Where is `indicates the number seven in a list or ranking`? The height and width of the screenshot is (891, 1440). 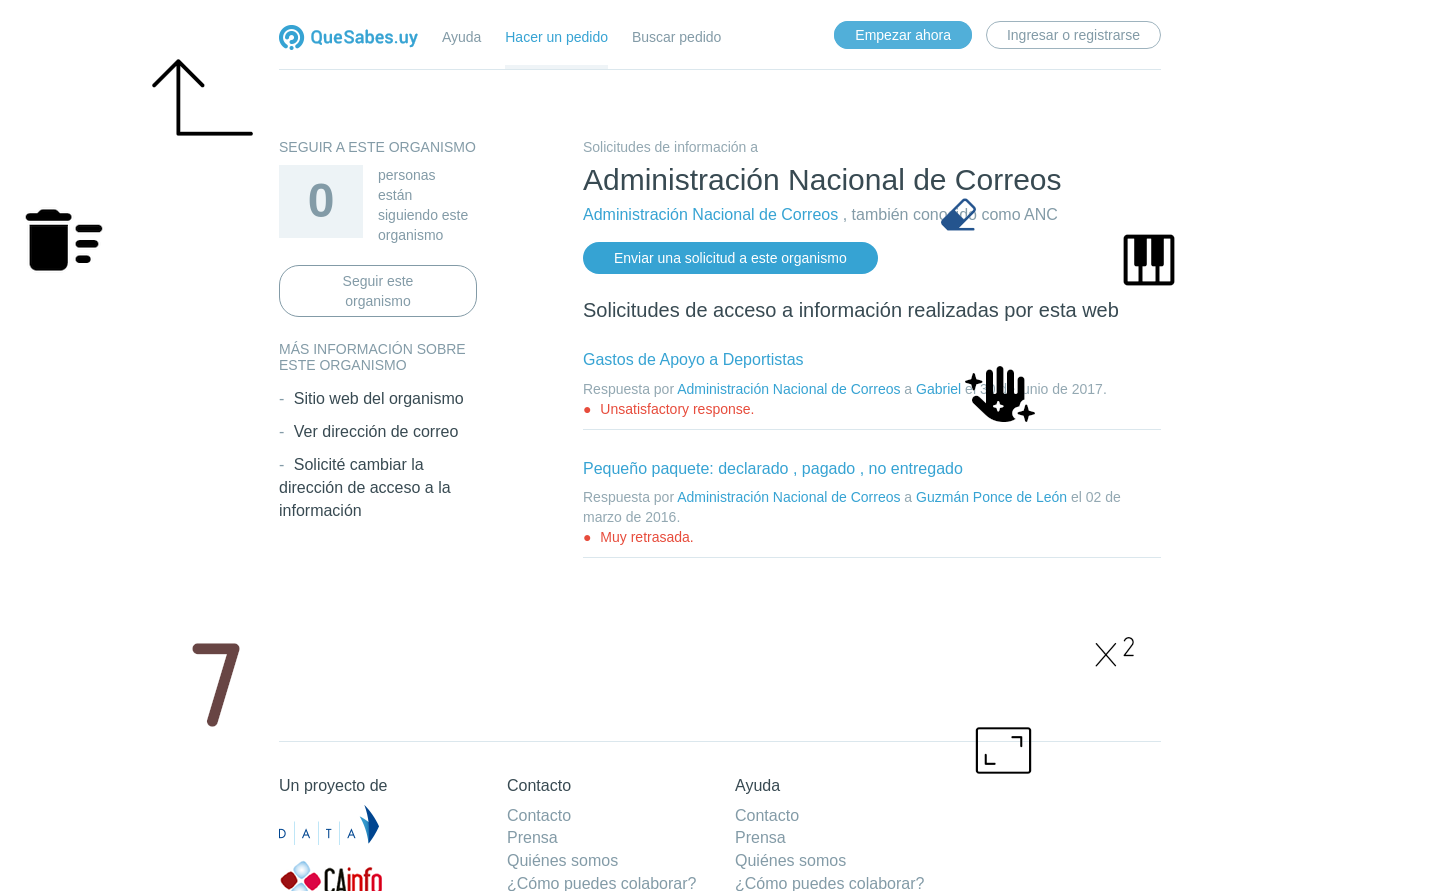 indicates the number seven in a list or ranking is located at coordinates (216, 685).